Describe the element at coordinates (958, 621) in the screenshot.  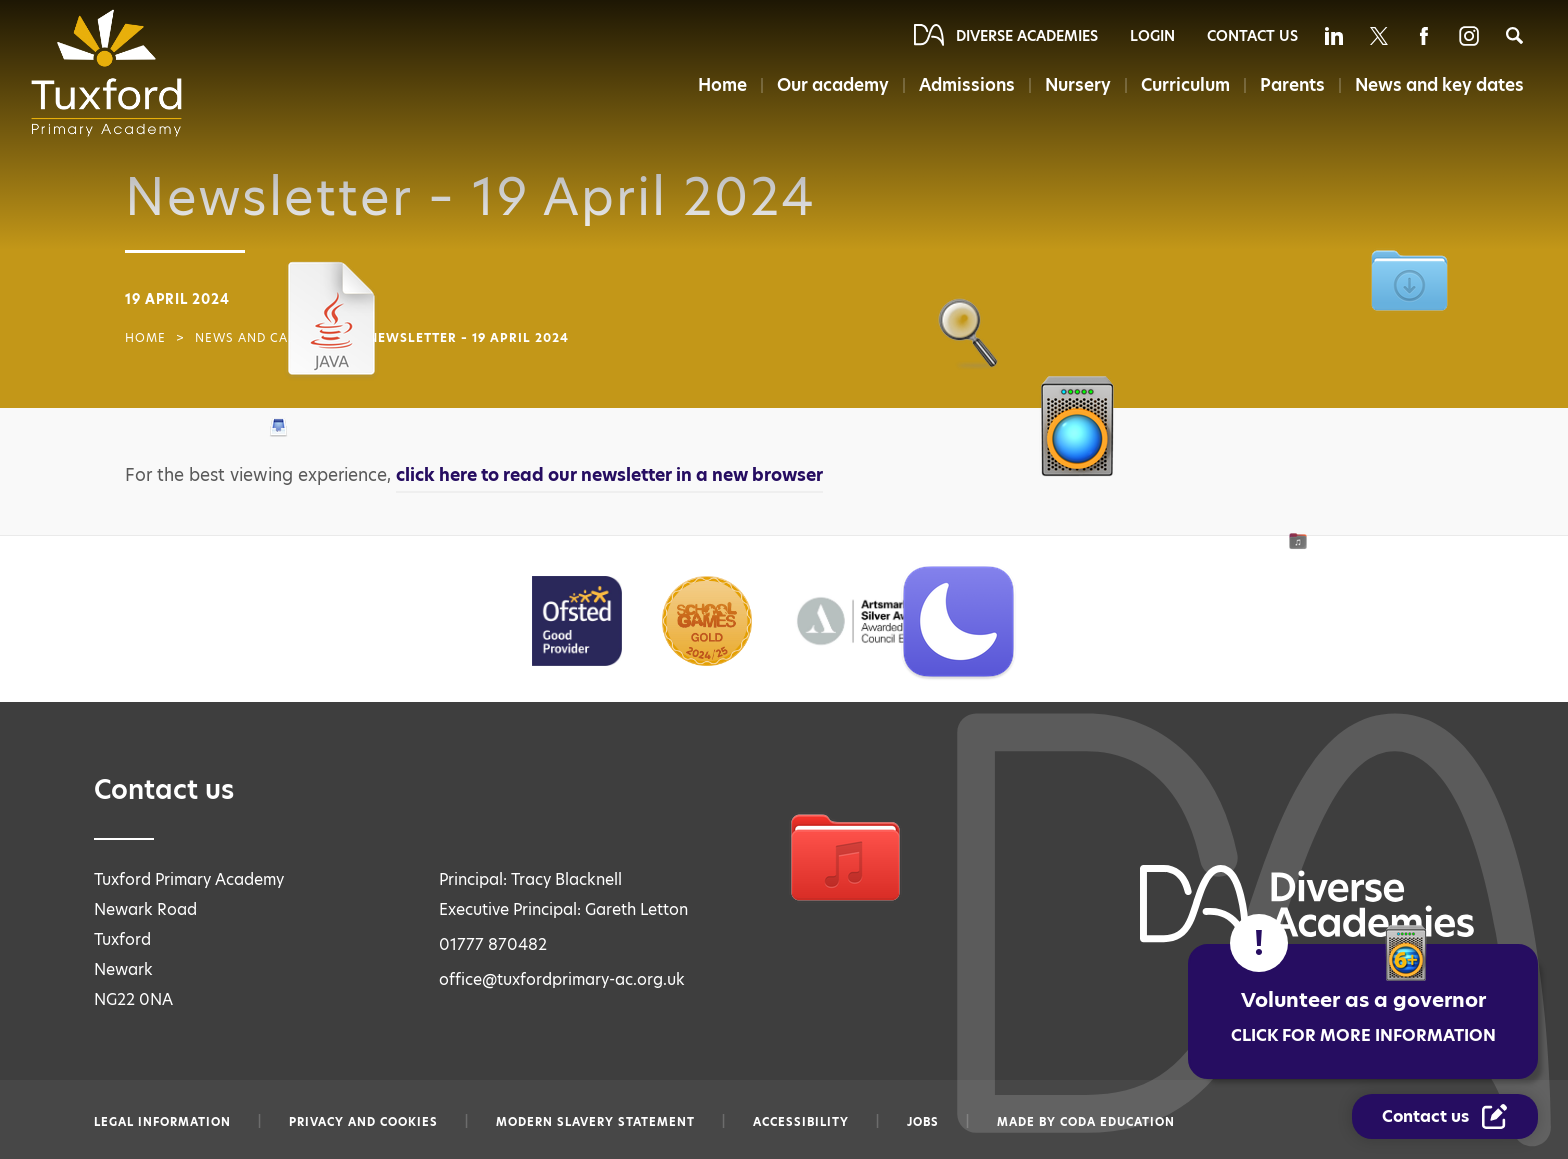
I see `enable focus mode to silence notifications` at that location.